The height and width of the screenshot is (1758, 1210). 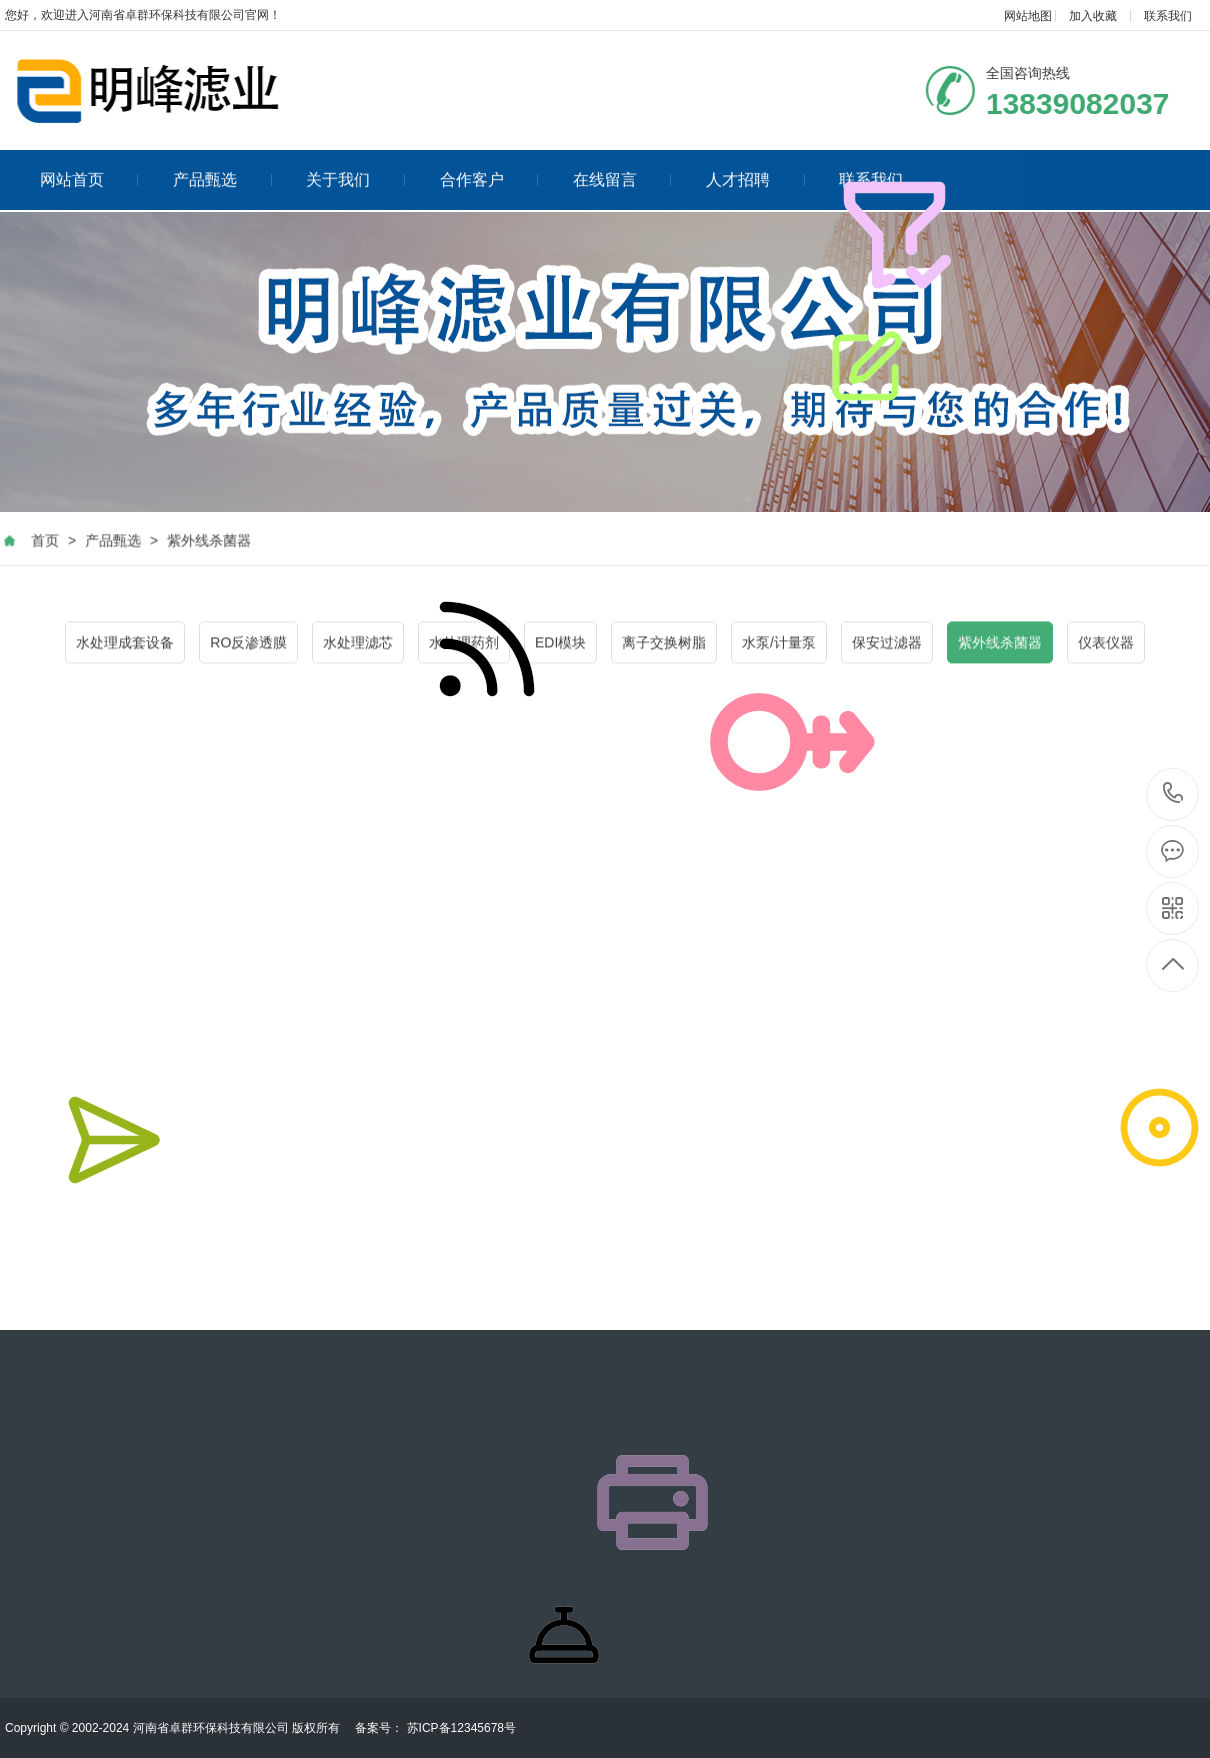 What do you see at coordinates (564, 1635) in the screenshot?
I see `request concierge or front desk assistance` at bounding box center [564, 1635].